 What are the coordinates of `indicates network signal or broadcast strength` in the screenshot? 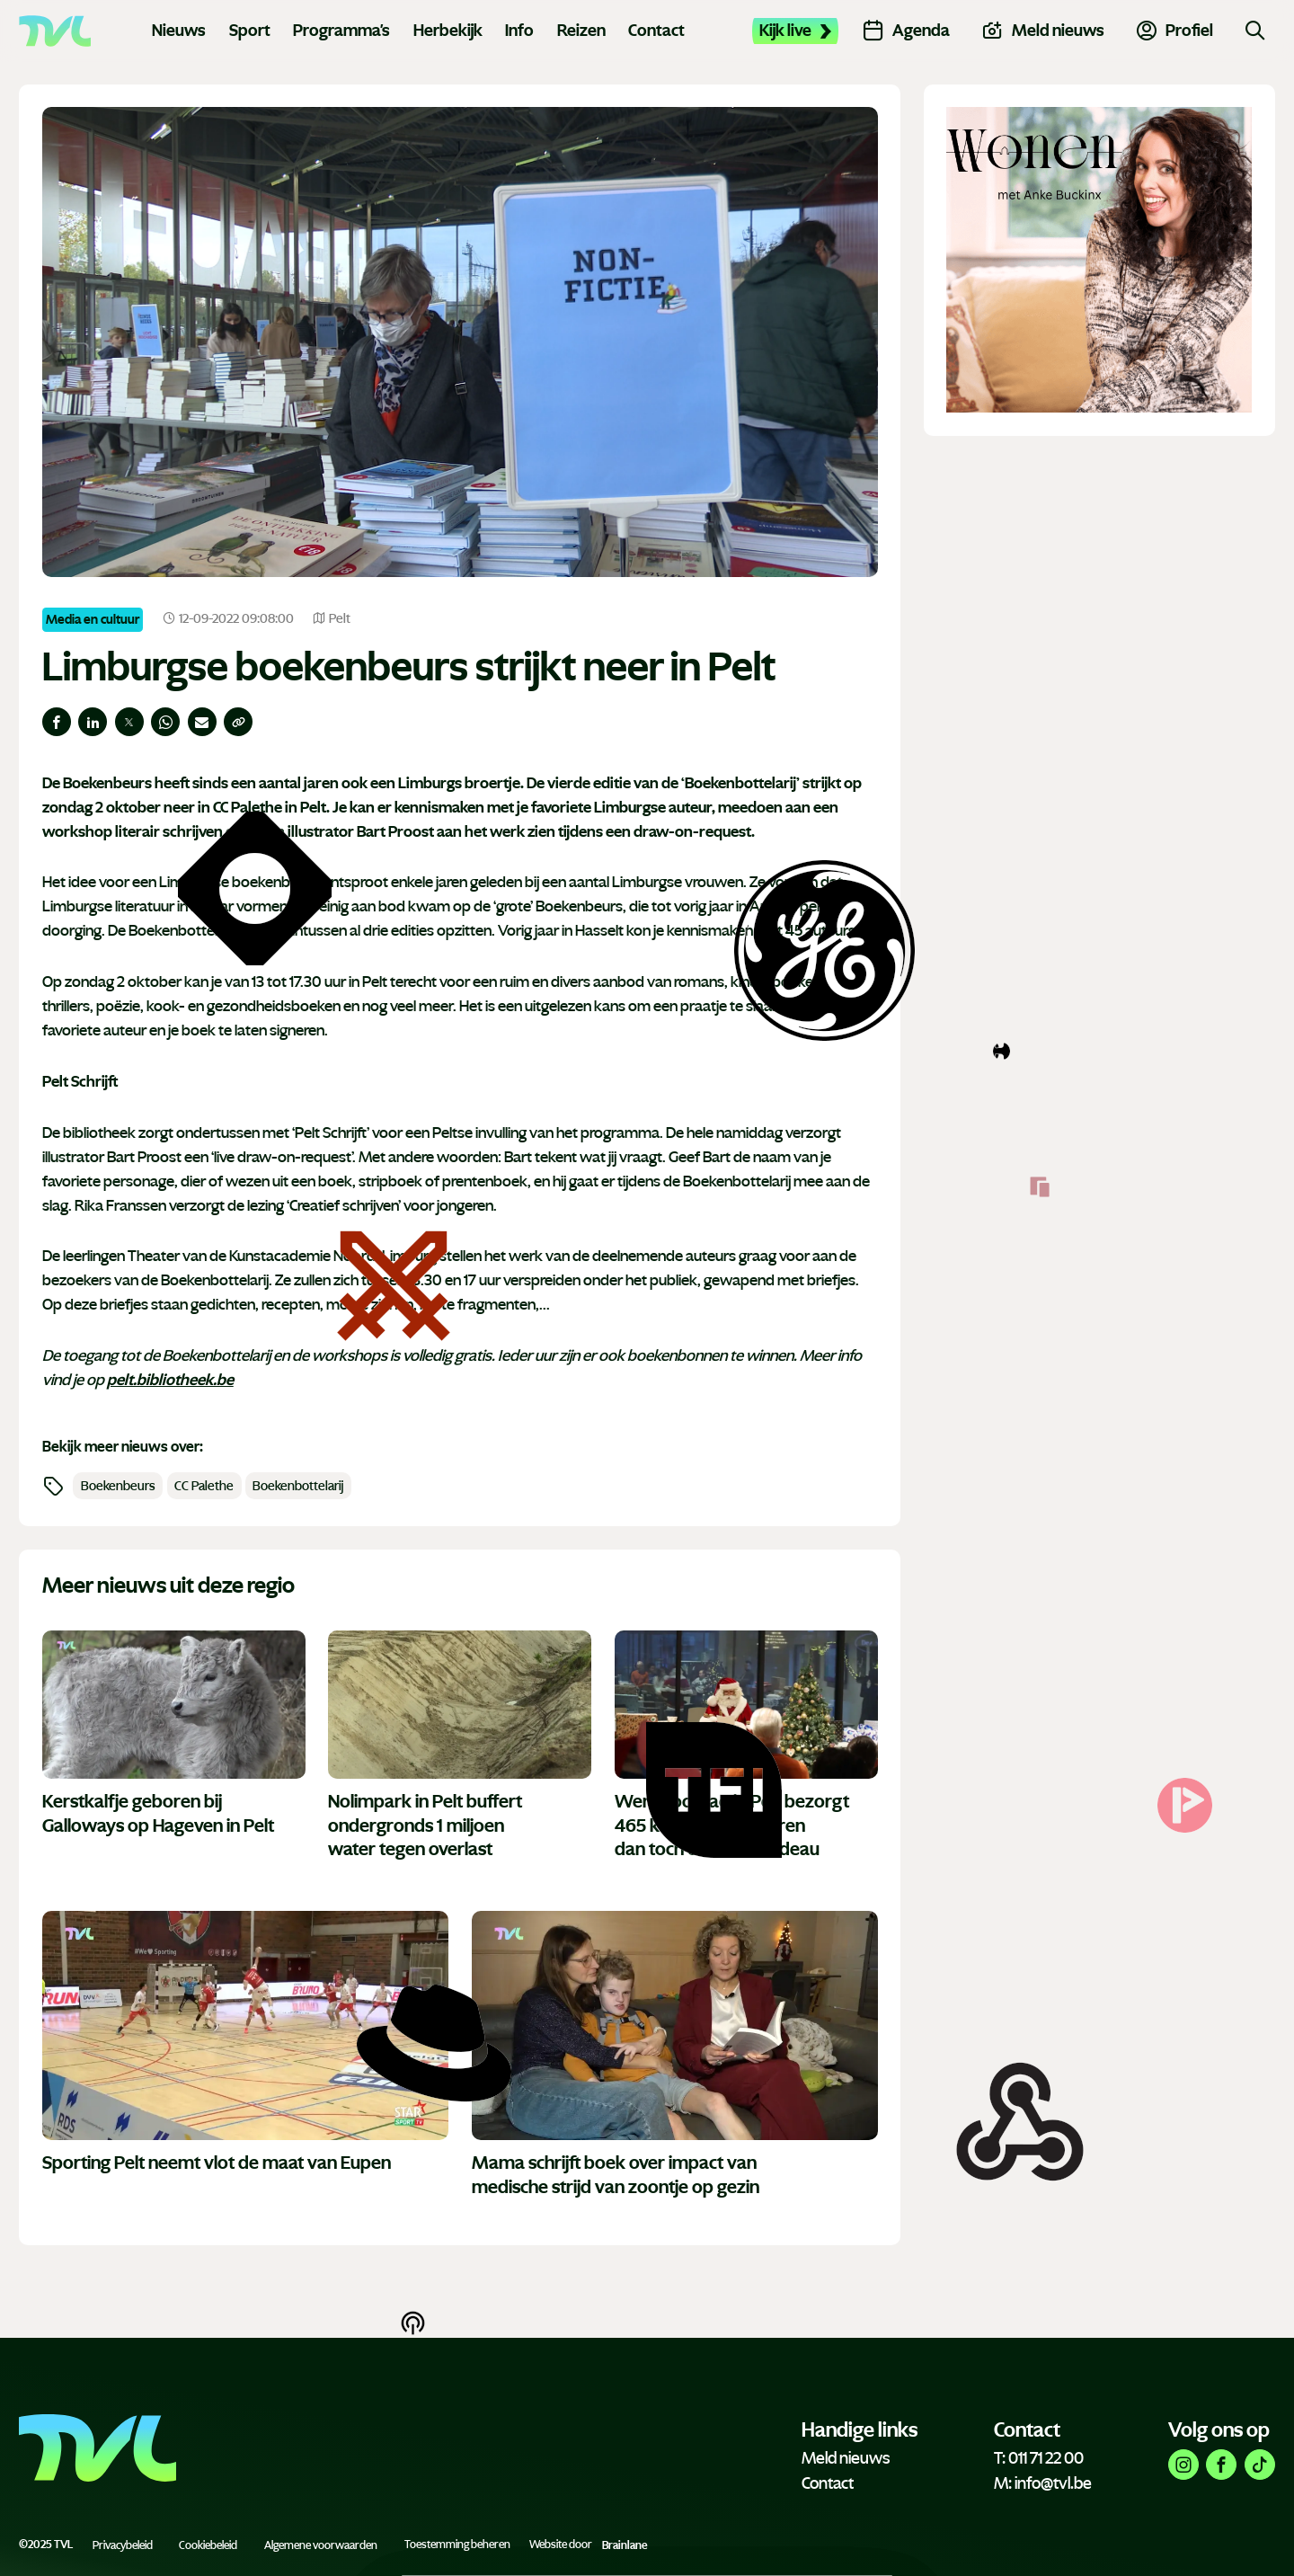 It's located at (412, 2323).